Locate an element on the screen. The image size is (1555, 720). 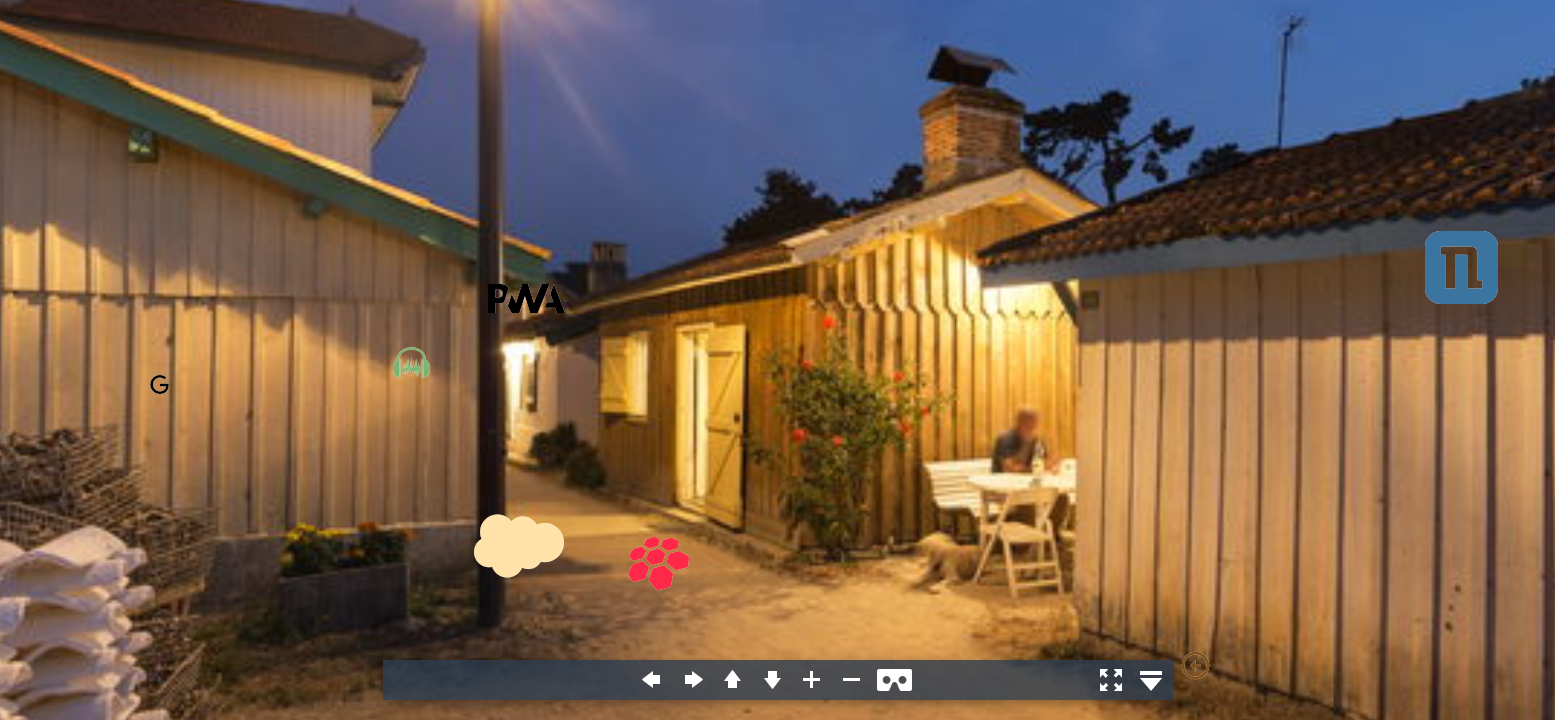
netcup web hosting service logo is located at coordinates (1461, 267).